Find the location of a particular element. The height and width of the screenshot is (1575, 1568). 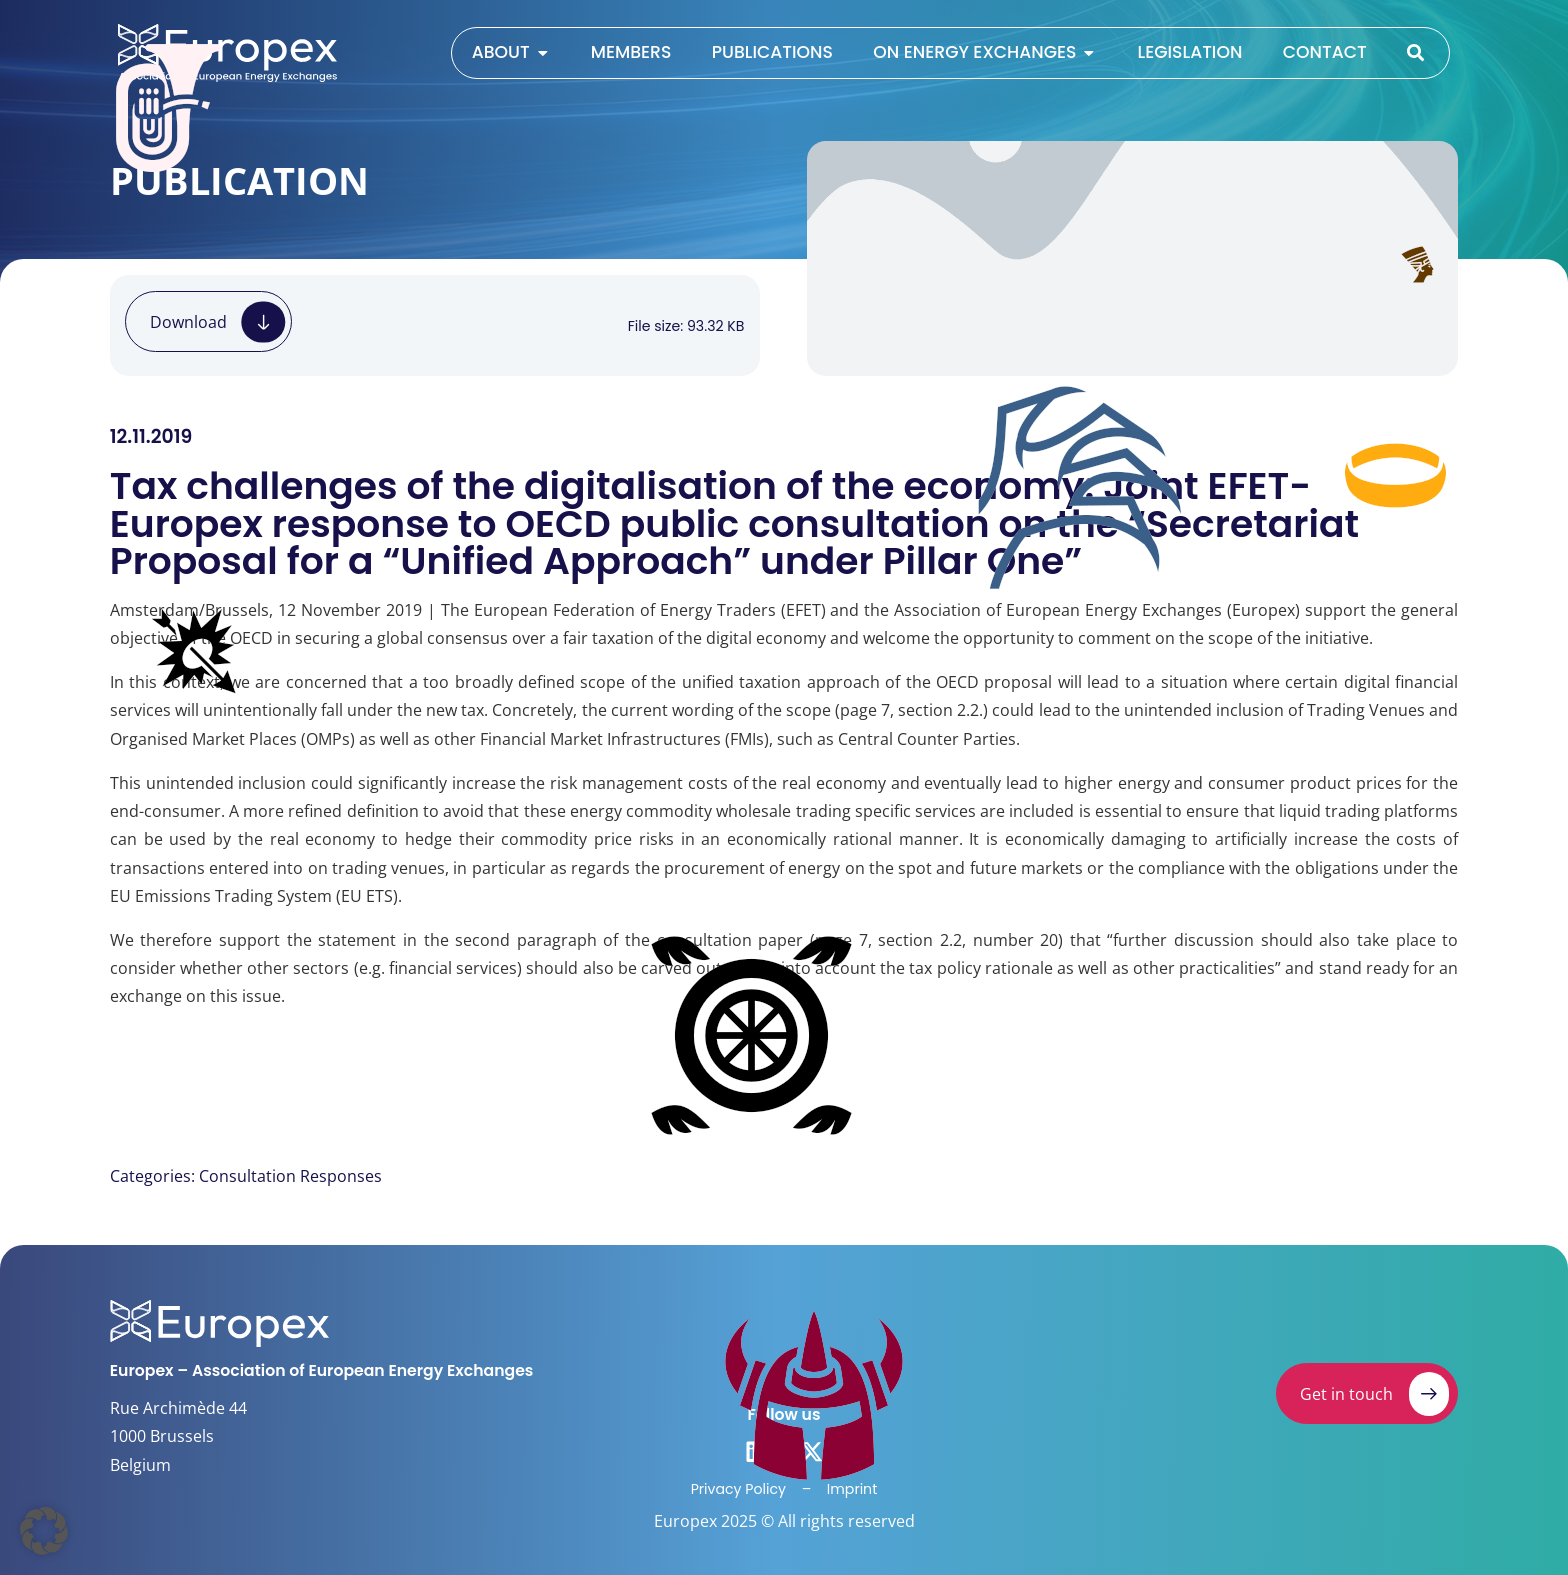

activate shadow grasp ability is located at coordinates (1079, 487).